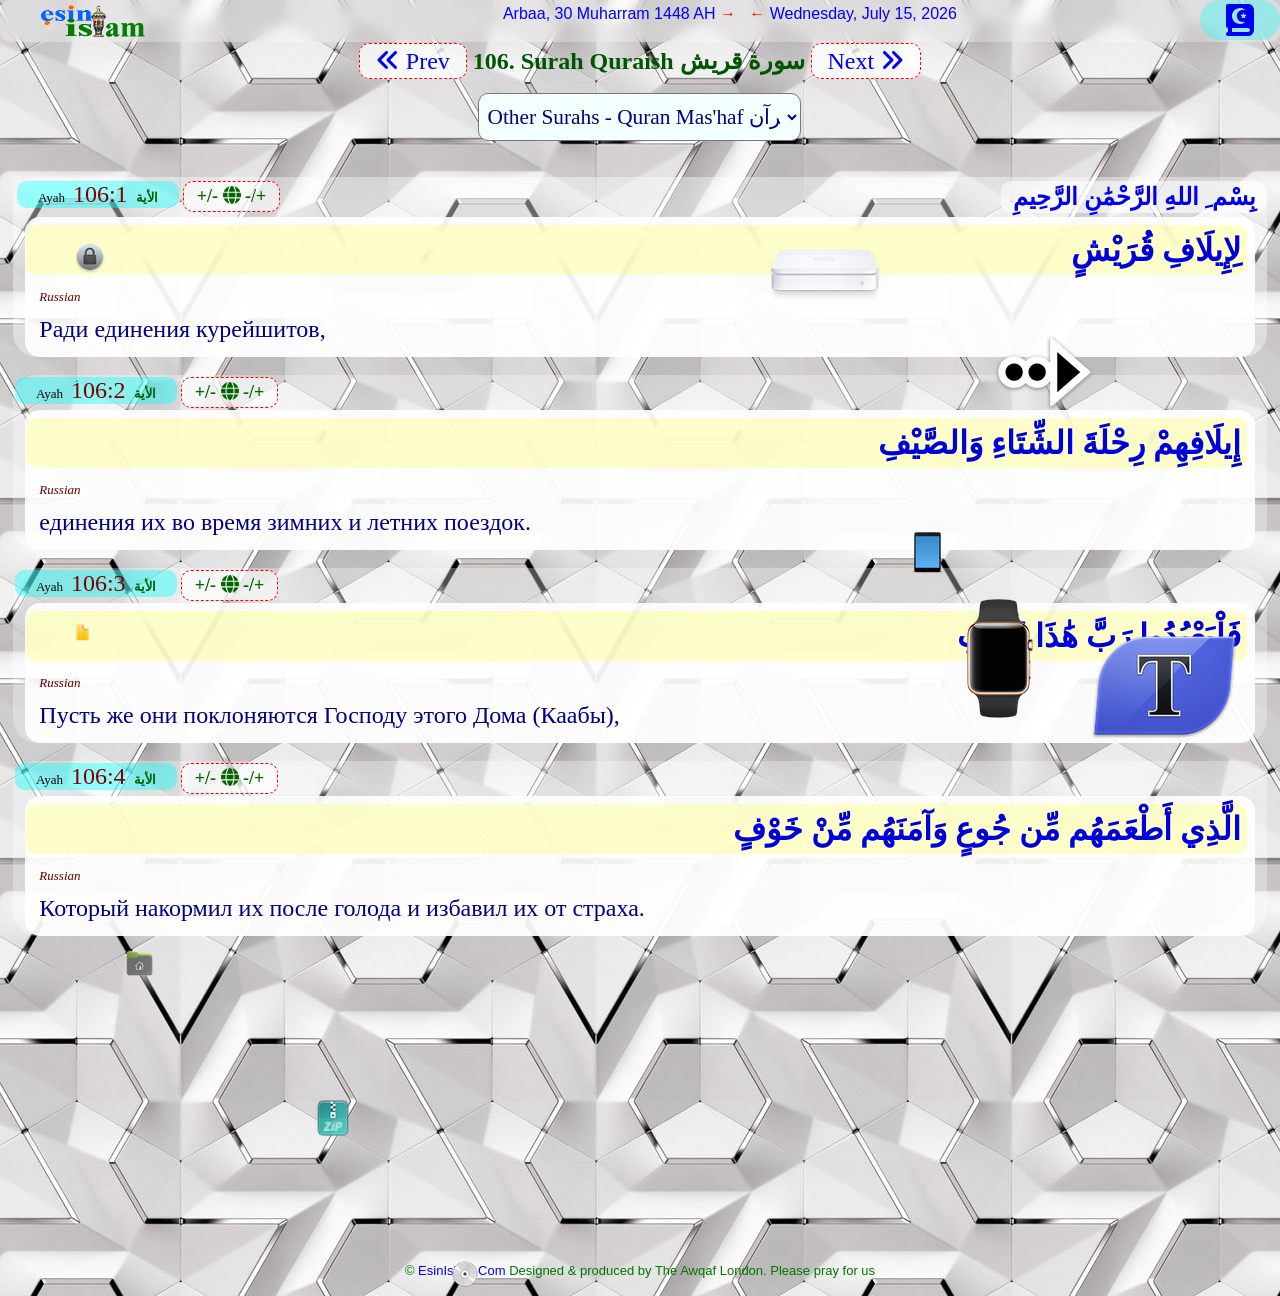 The width and height of the screenshot is (1280, 1296). What do you see at coordinates (927, 548) in the screenshot?
I see `iPad mini device connected to your system` at bounding box center [927, 548].